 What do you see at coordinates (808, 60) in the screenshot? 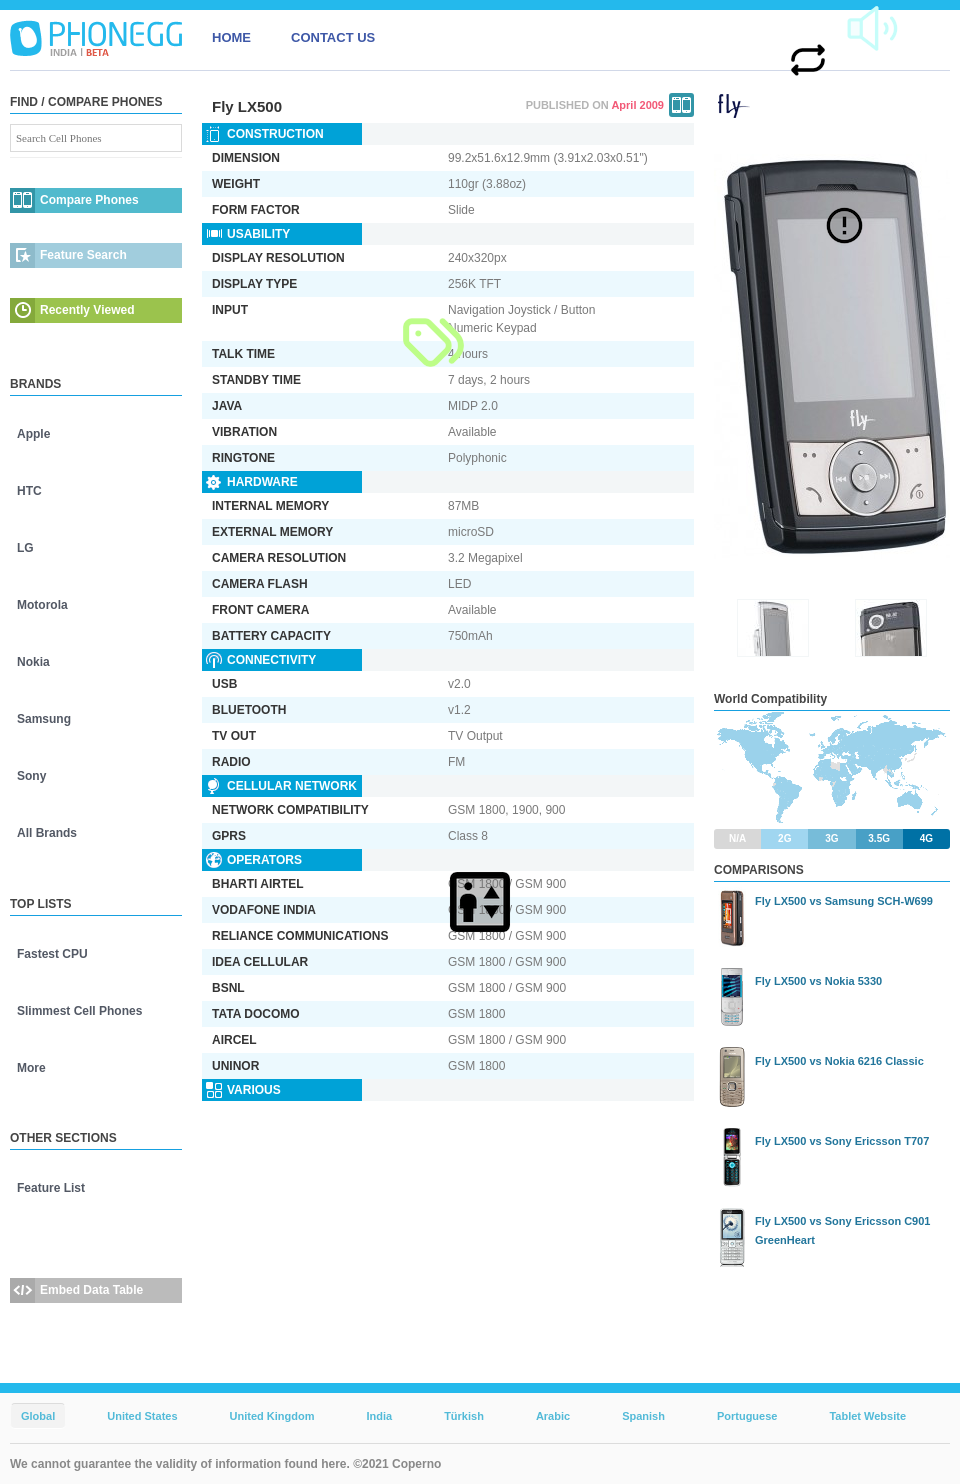
I see `enable repeat or loop playback` at bounding box center [808, 60].